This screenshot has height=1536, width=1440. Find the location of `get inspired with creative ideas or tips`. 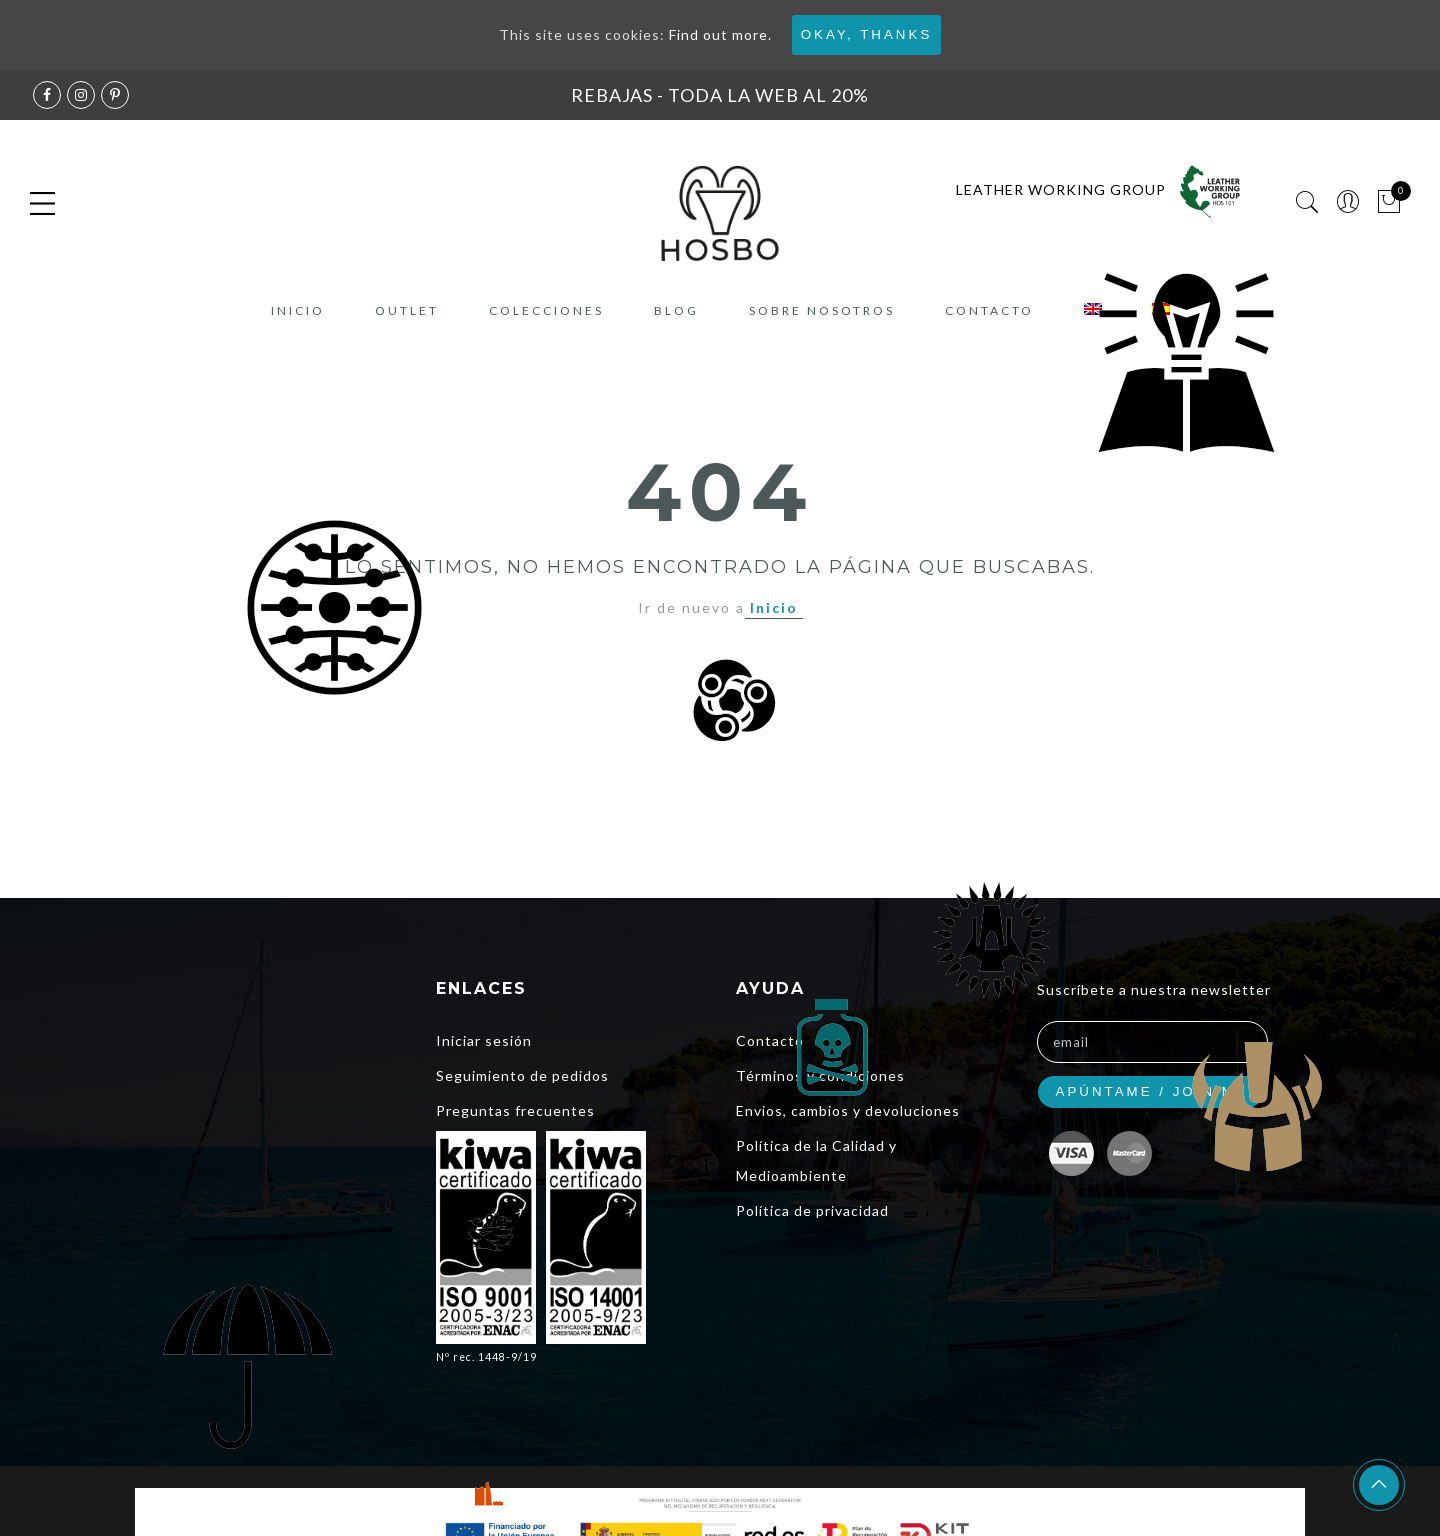

get inspired with creative ideas or tips is located at coordinates (1186, 363).